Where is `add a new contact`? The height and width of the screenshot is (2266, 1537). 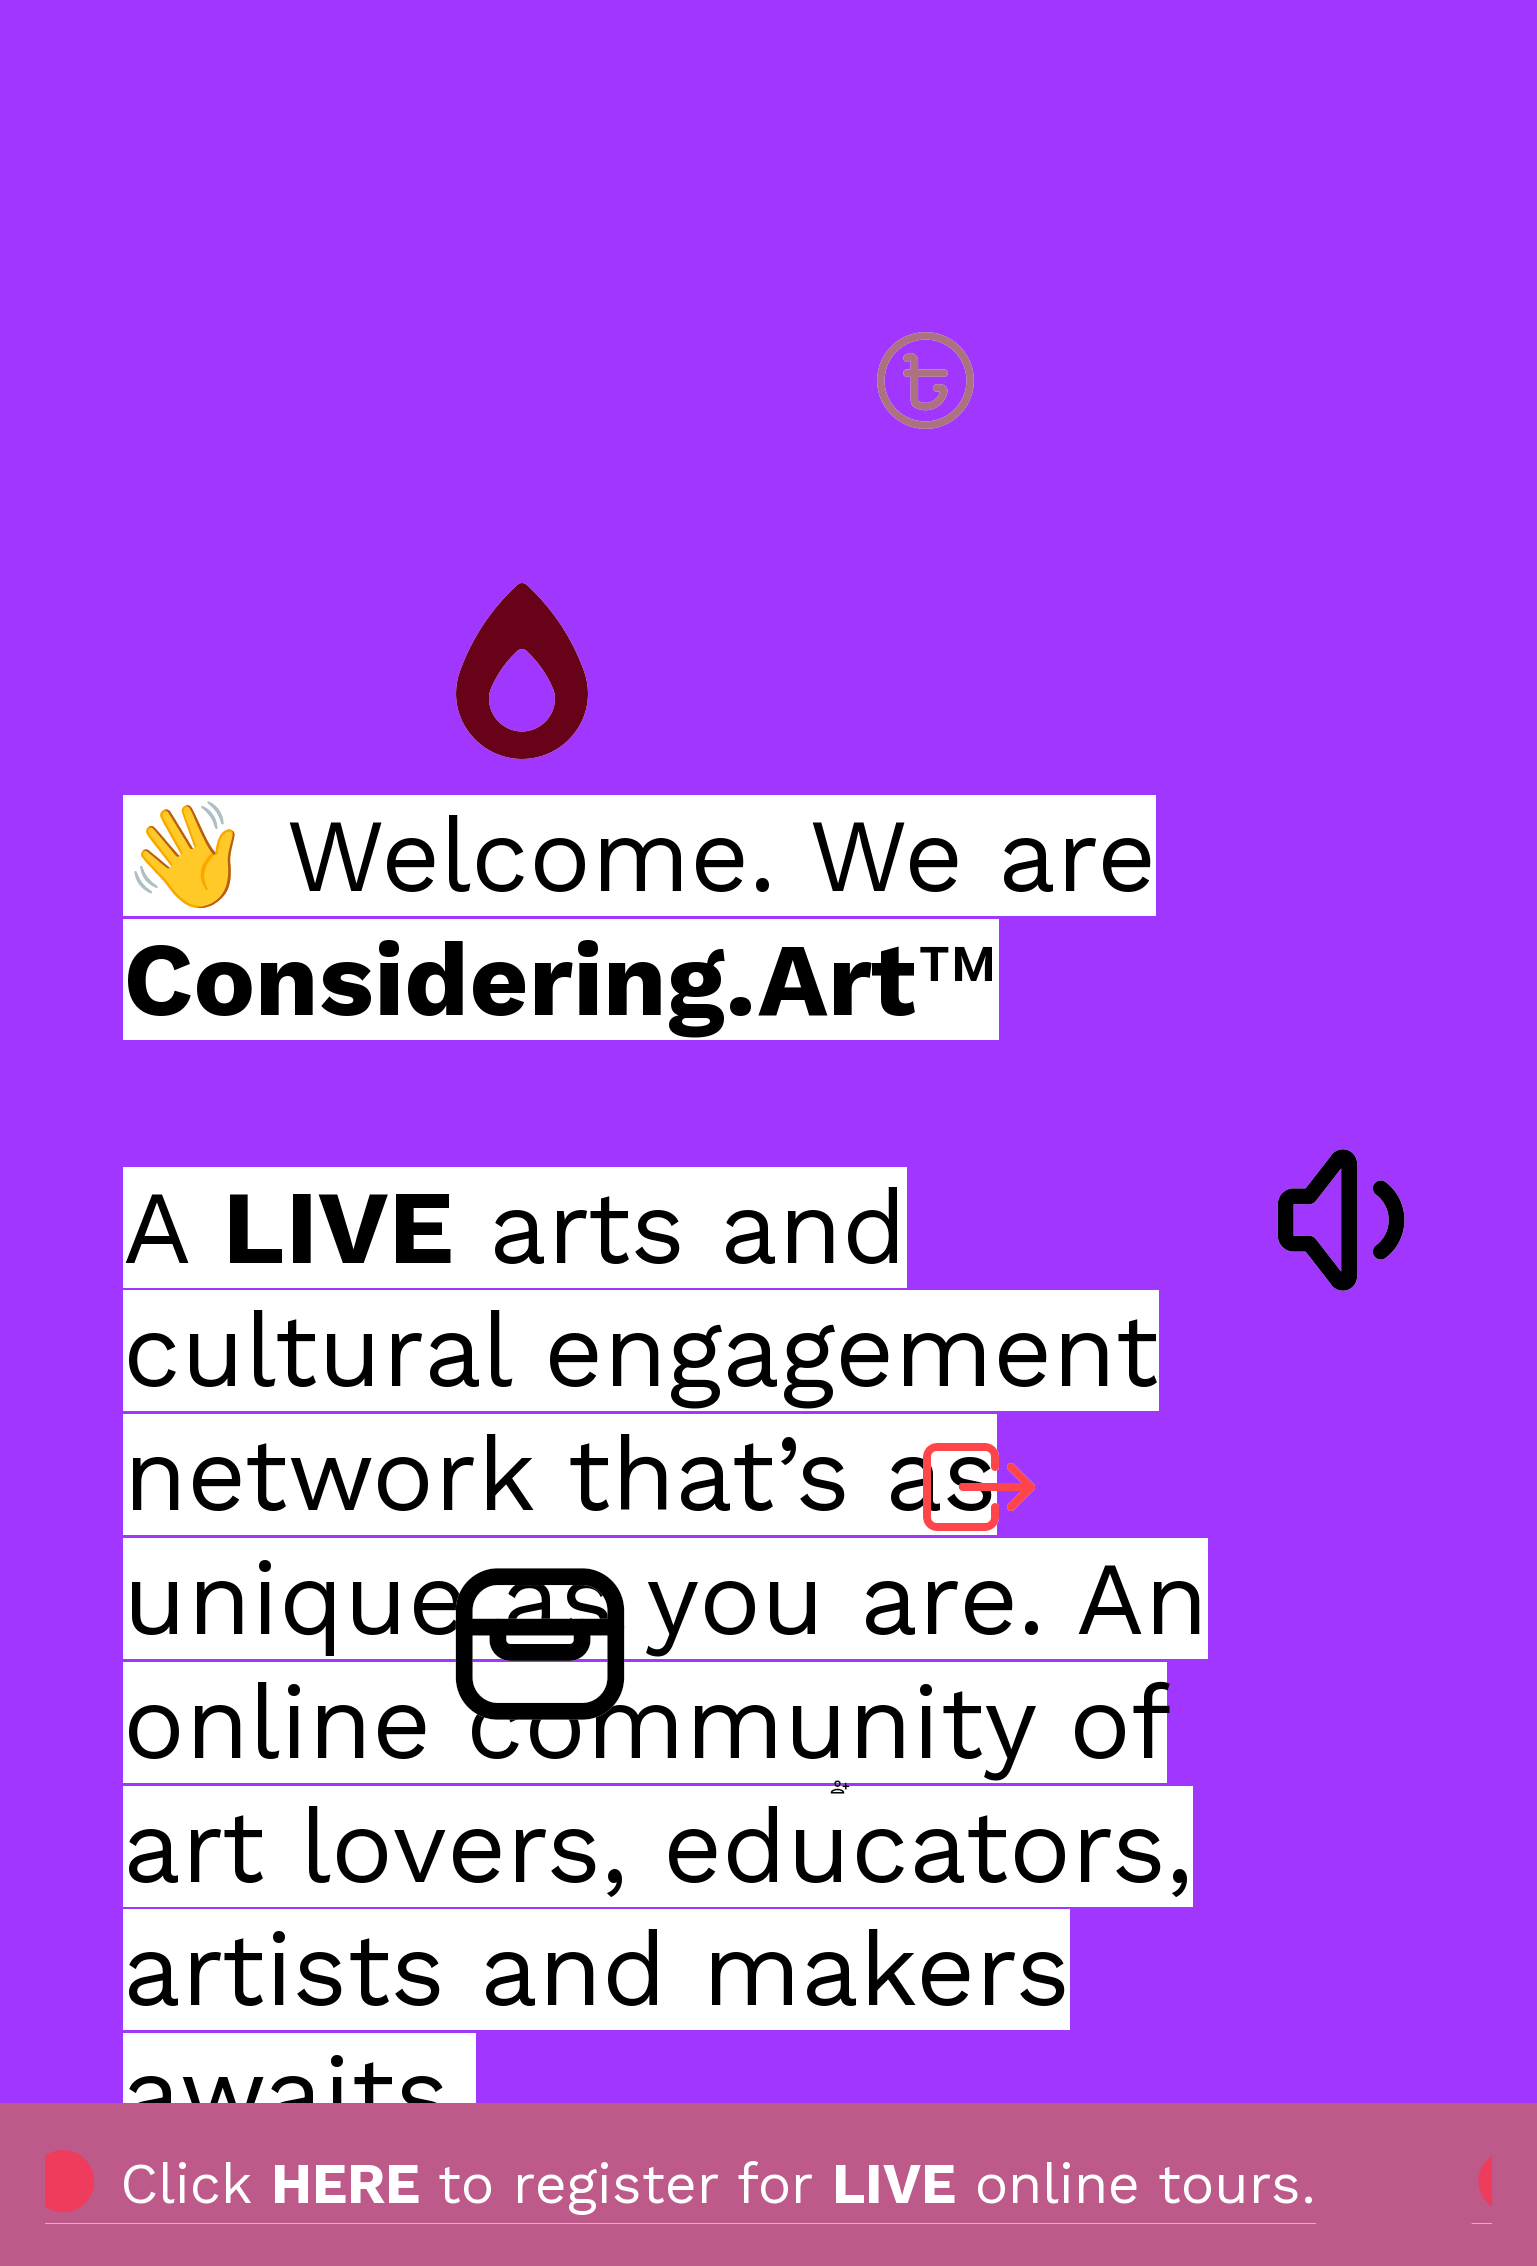
add a new contact is located at coordinates (840, 1787).